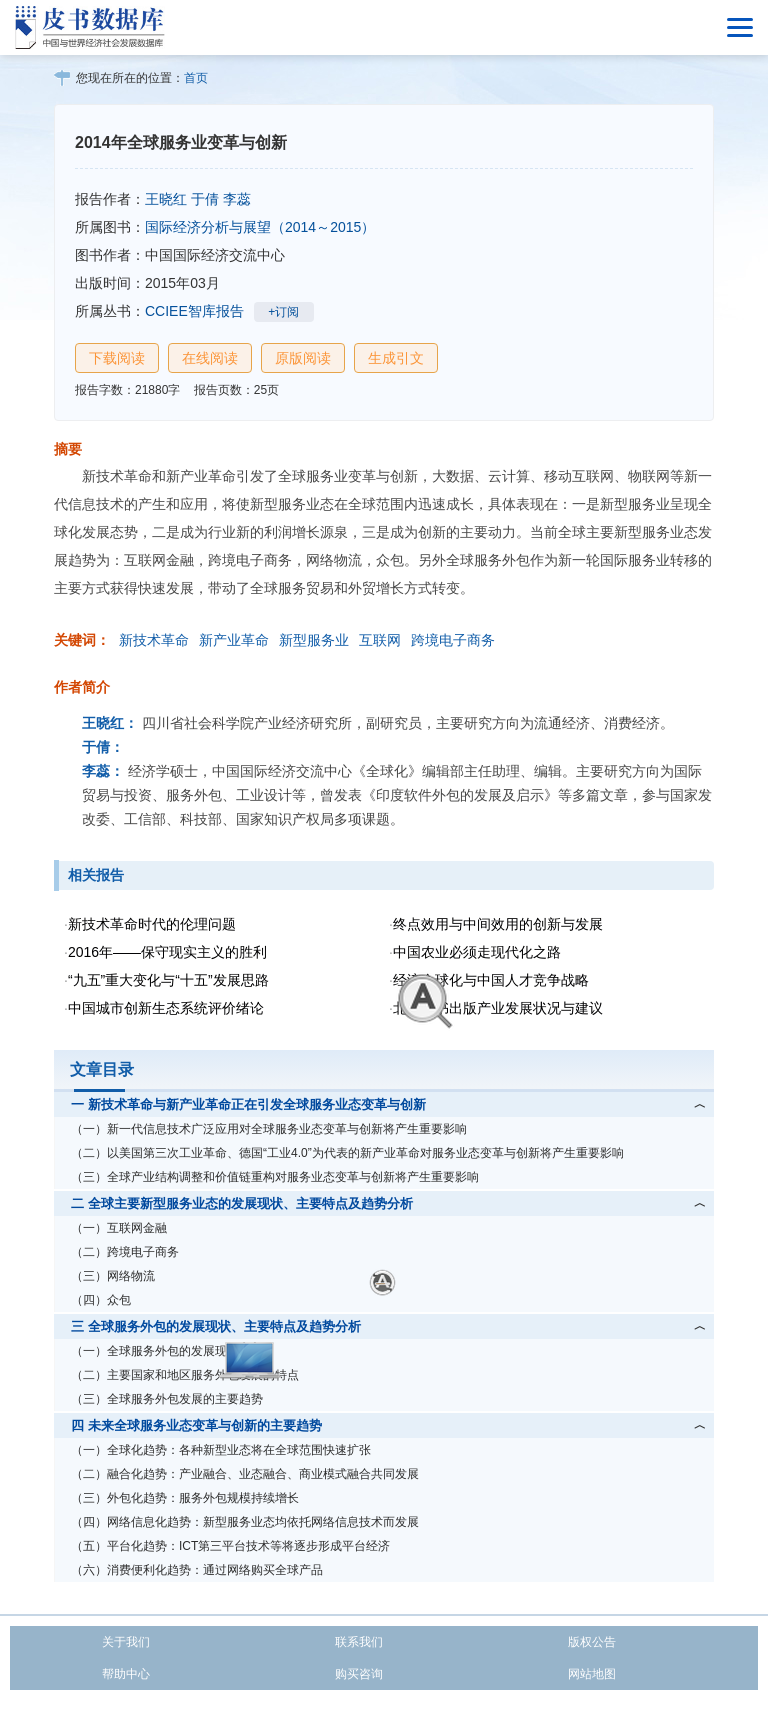 This screenshot has width=768, height=1710. I want to click on represents a powerbook g4 17-inch device, so click(249, 1359).